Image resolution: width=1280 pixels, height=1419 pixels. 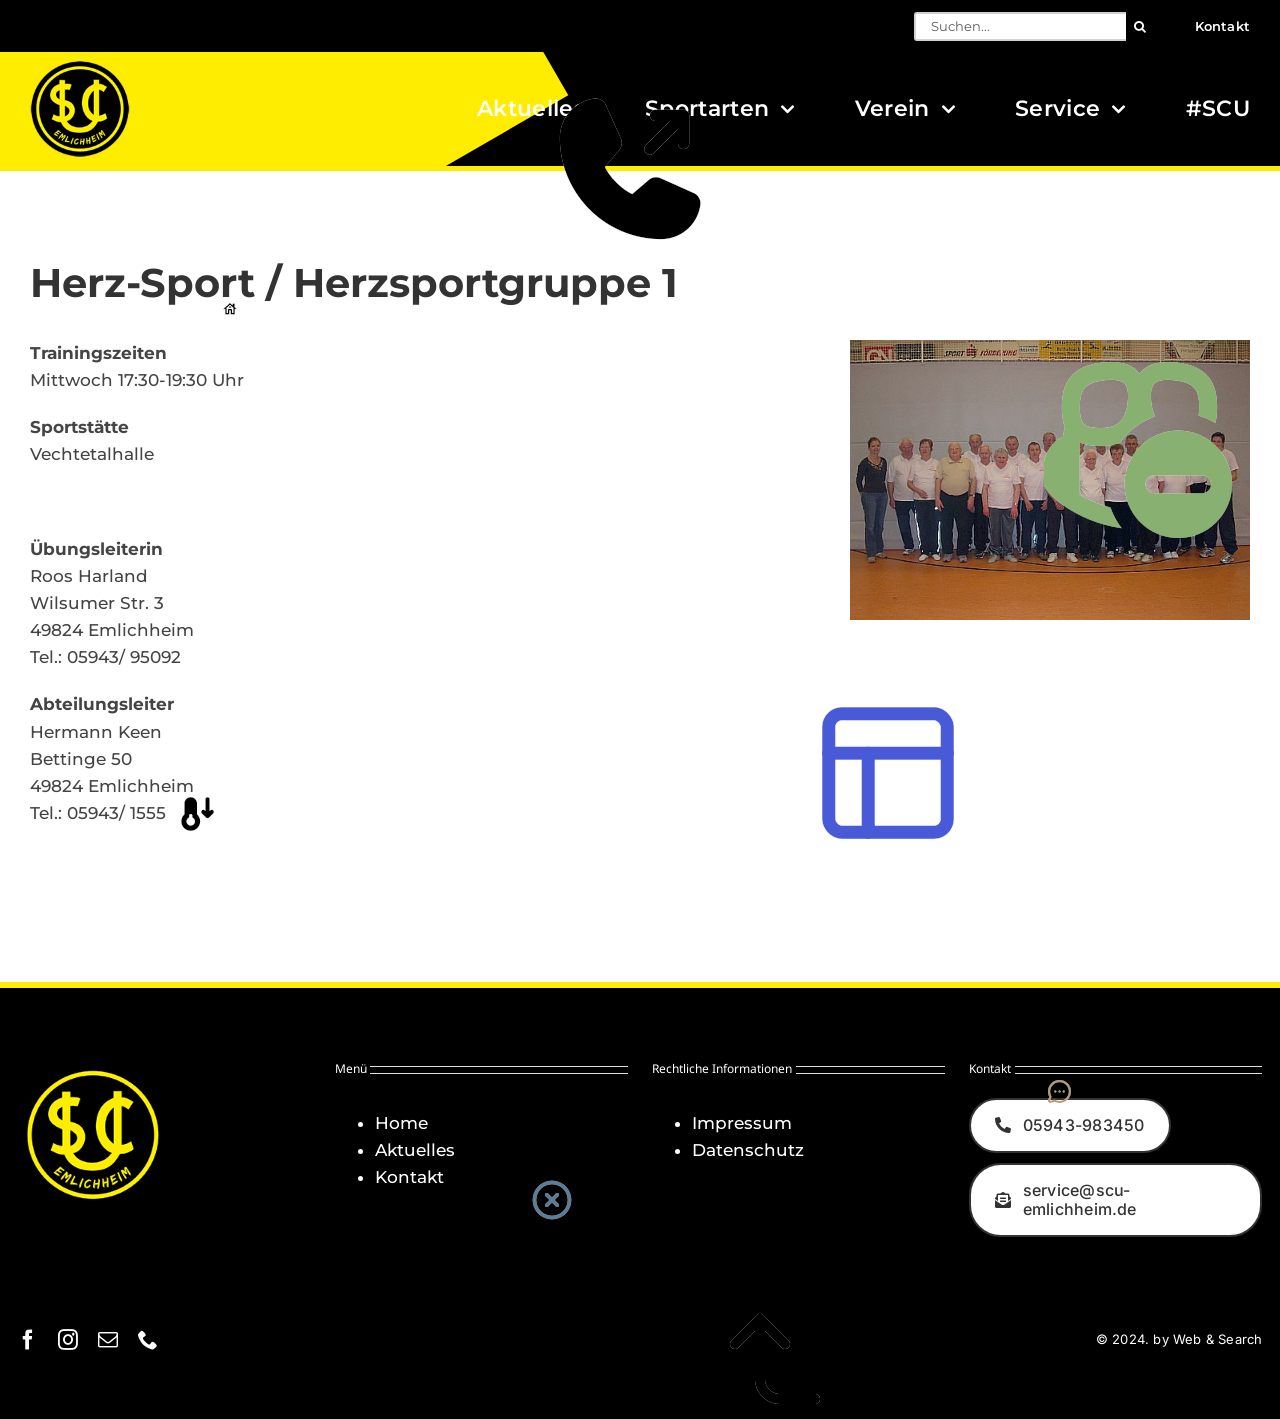 What do you see at coordinates (197, 814) in the screenshot?
I see `decrease temperature setting` at bounding box center [197, 814].